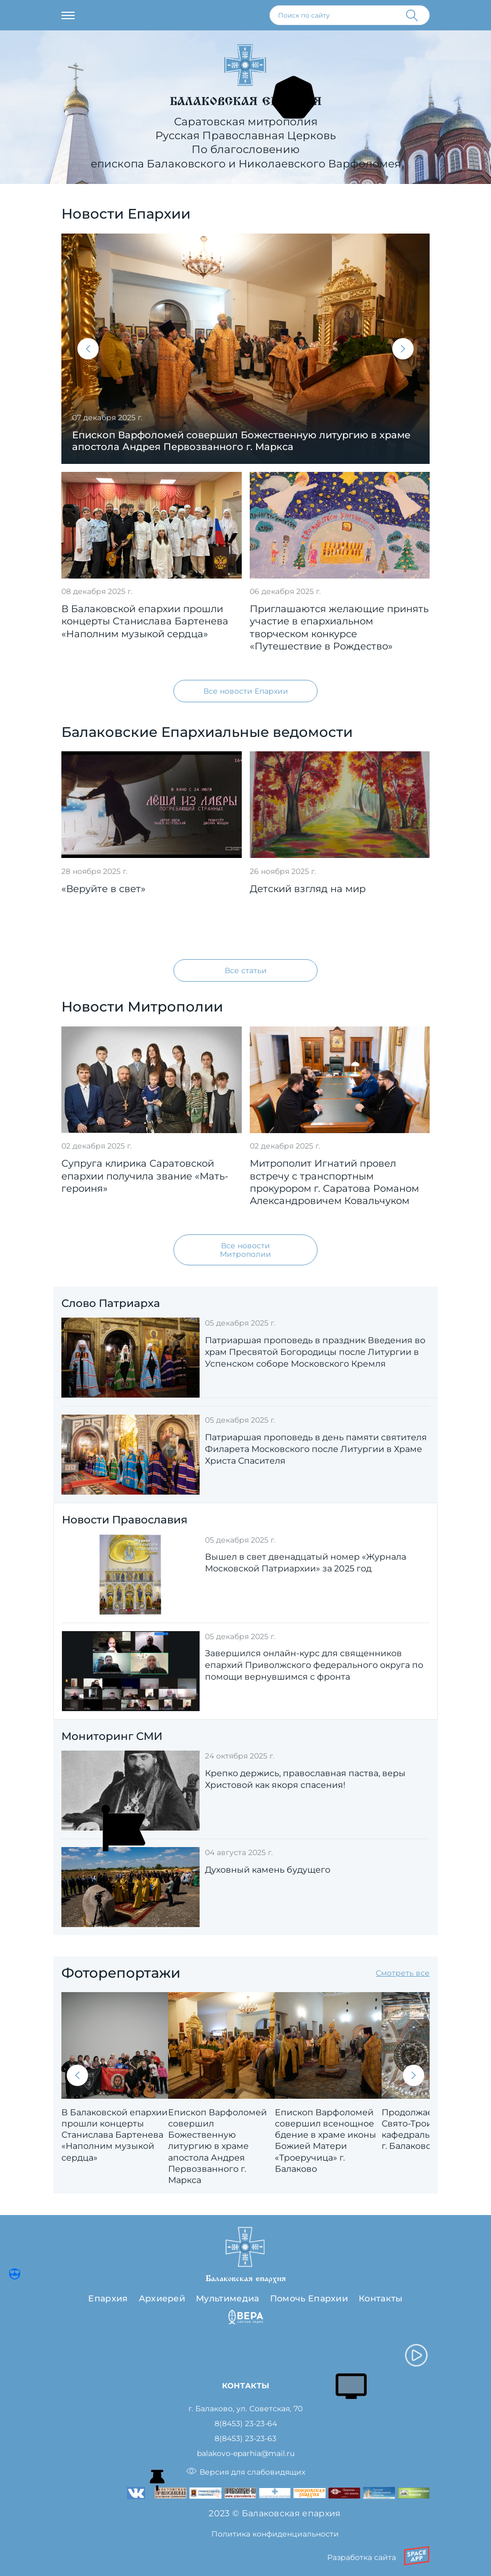 This screenshot has height=2576, width=491. What do you see at coordinates (294, 99) in the screenshot?
I see `a seven-sided shape indicator or badge container` at bounding box center [294, 99].